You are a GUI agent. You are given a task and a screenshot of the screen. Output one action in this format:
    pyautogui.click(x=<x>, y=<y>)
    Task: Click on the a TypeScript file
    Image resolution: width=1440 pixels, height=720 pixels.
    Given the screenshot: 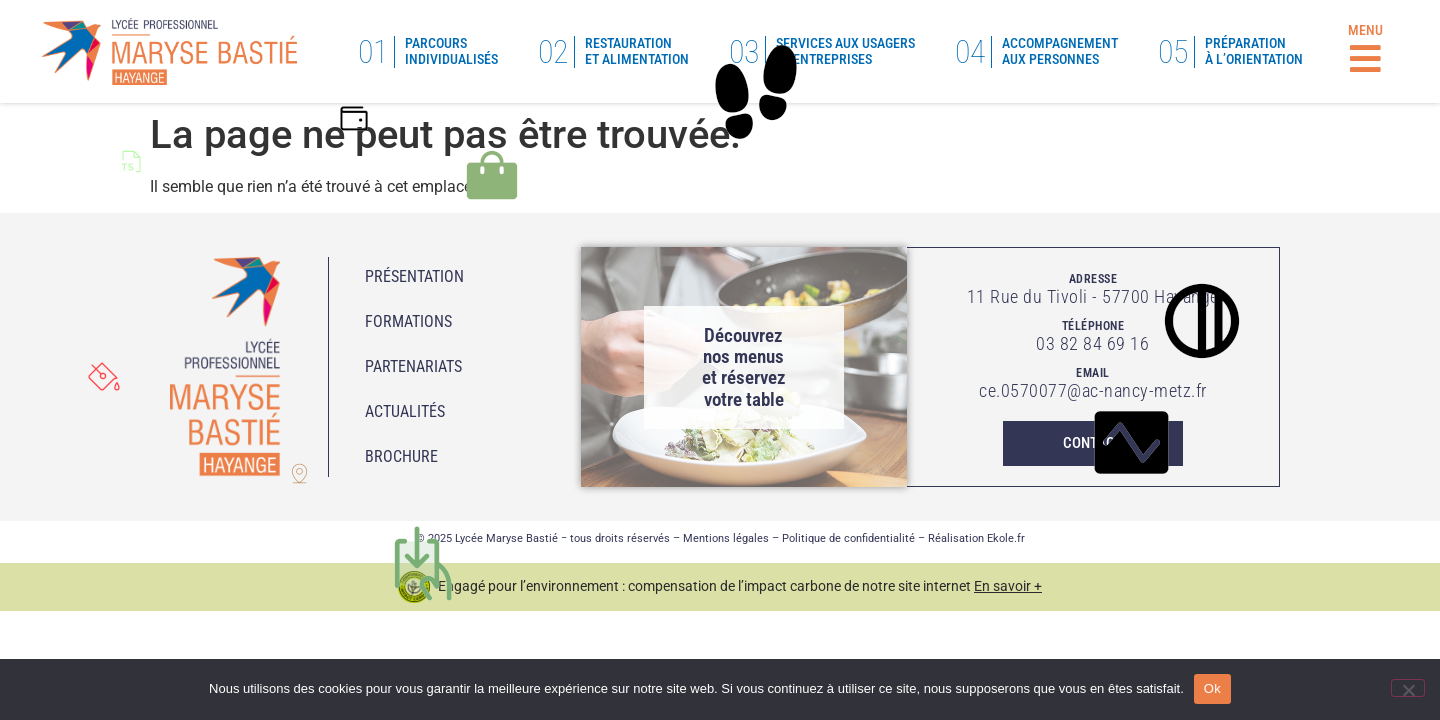 What is the action you would take?
    pyautogui.click(x=131, y=161)
    